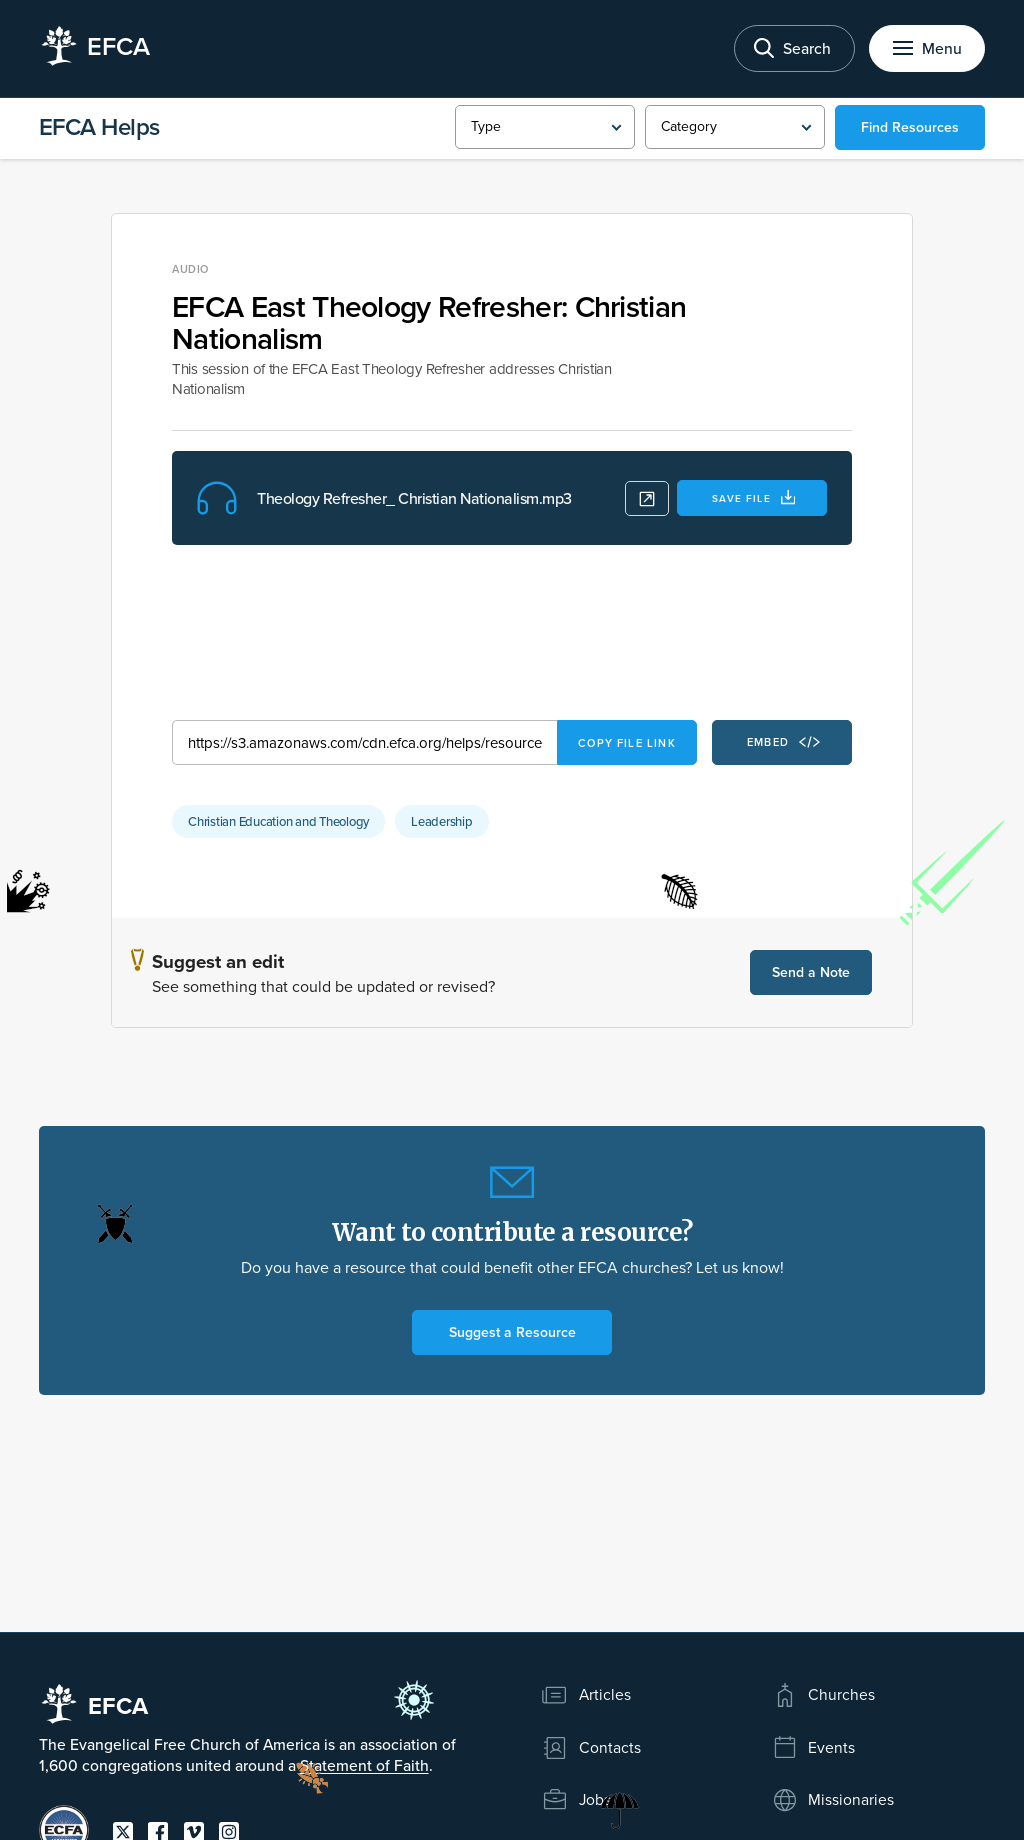 This screenshot has width=1024, height=1840. What do you see at coordinates (619, 1810) in the screenshot?
I see `view weather forecast or rain conditions` at bounding box center [619, 1810].